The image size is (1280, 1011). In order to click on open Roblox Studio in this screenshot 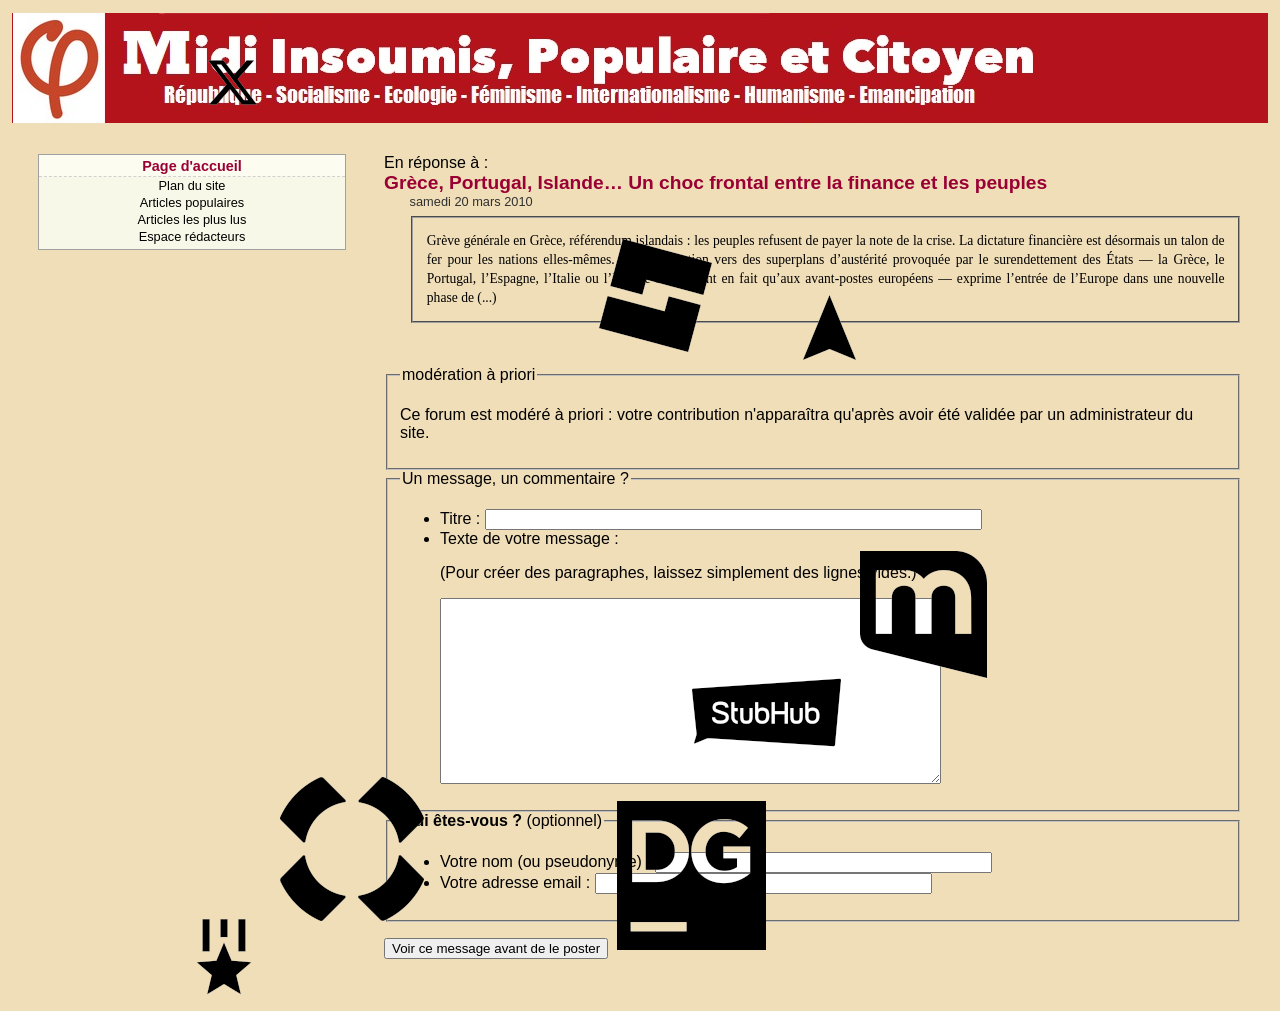, I will do `click(655, 295)`.